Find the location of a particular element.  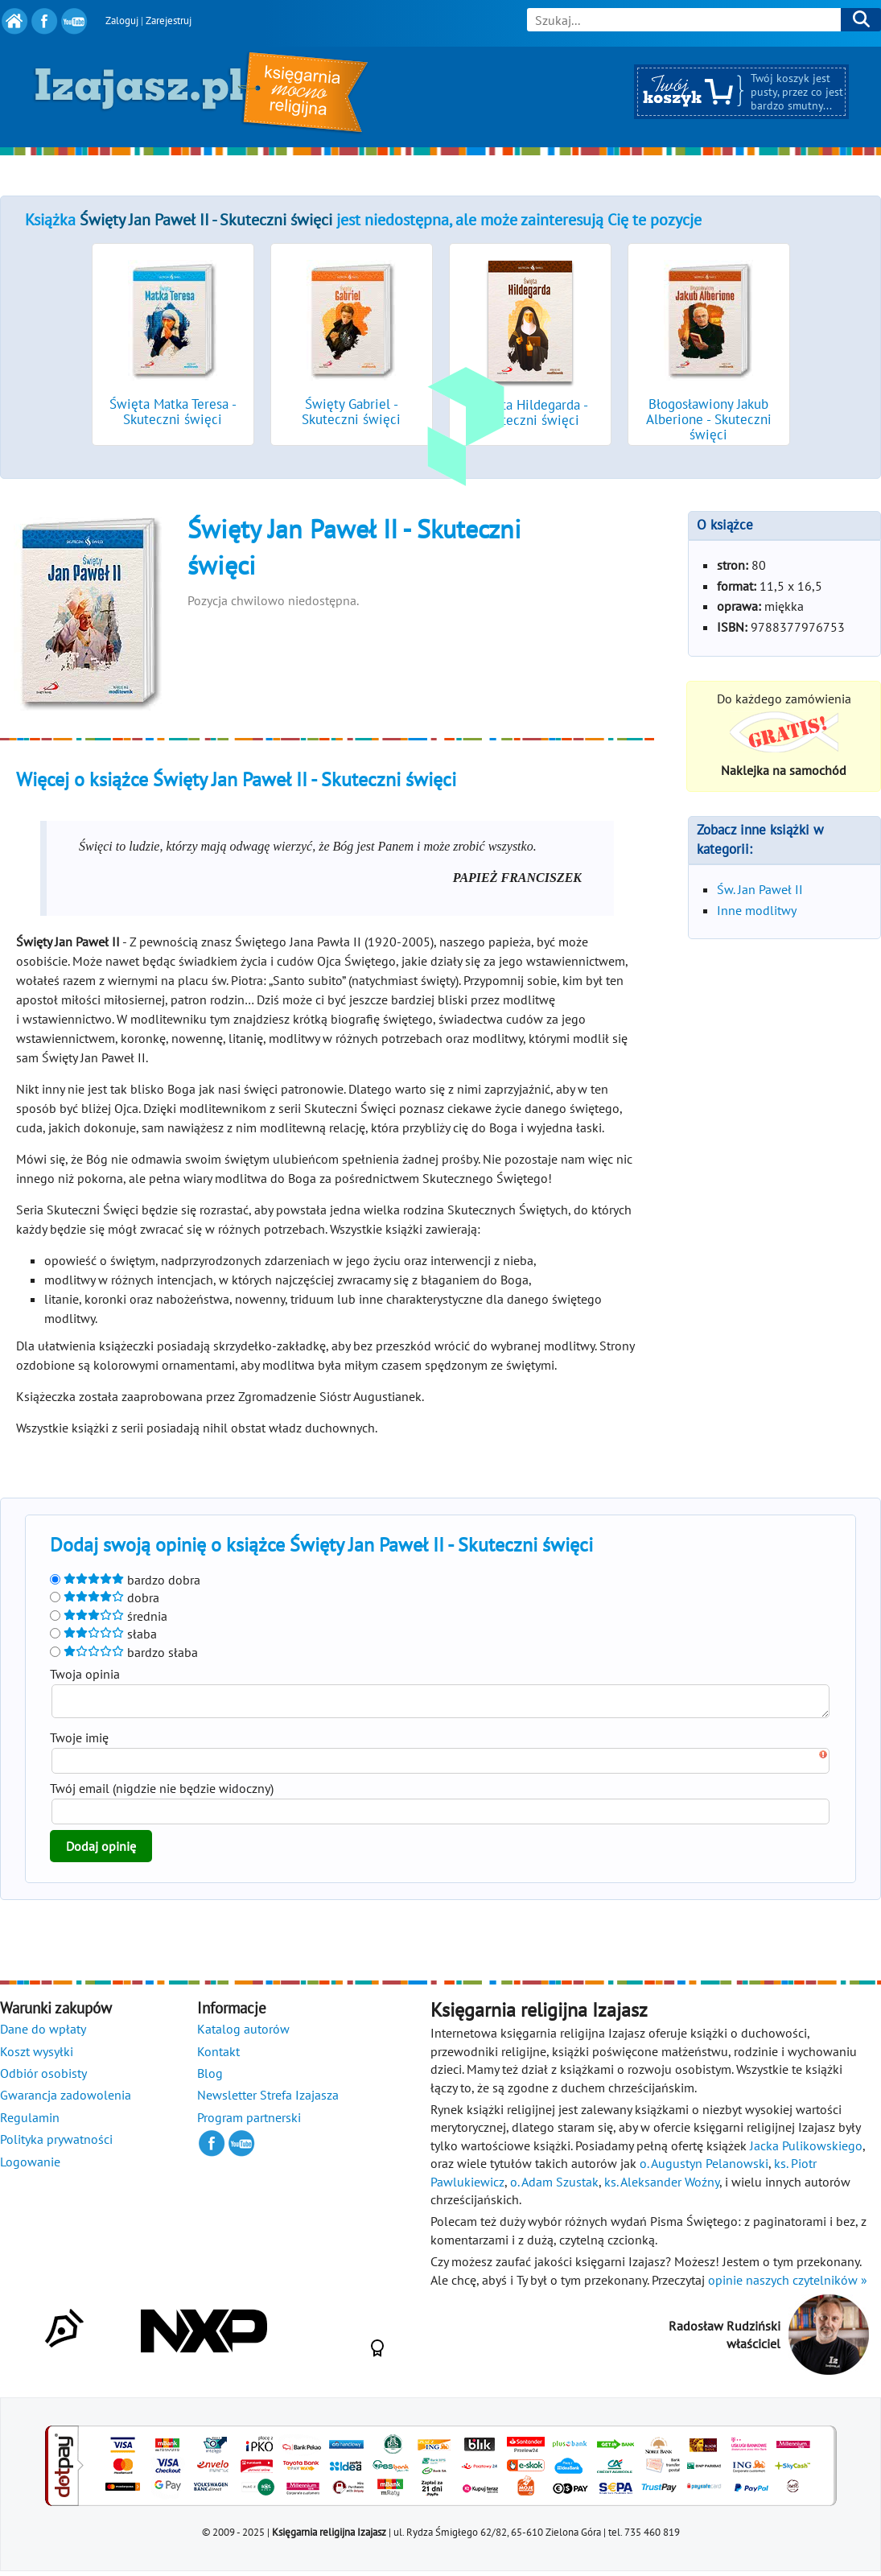

prefect logo - a data workflow orchestration platform is located at coordinates (466, 427).